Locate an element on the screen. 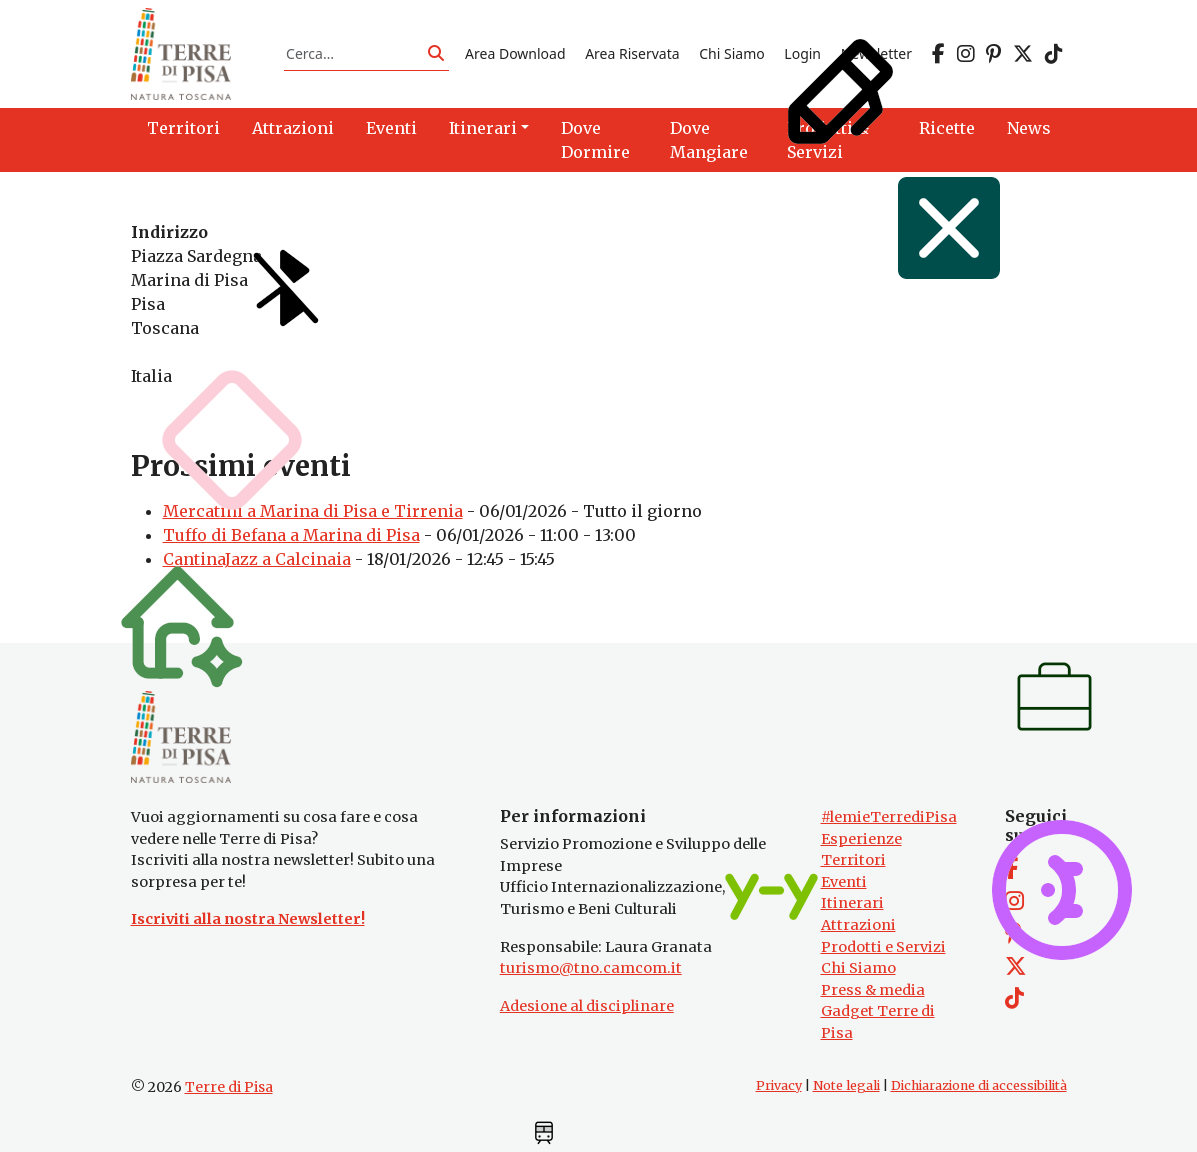 This screenshot has height=1152, width=1197. access train schedules or rail services is located at coordinates (544, 1132).